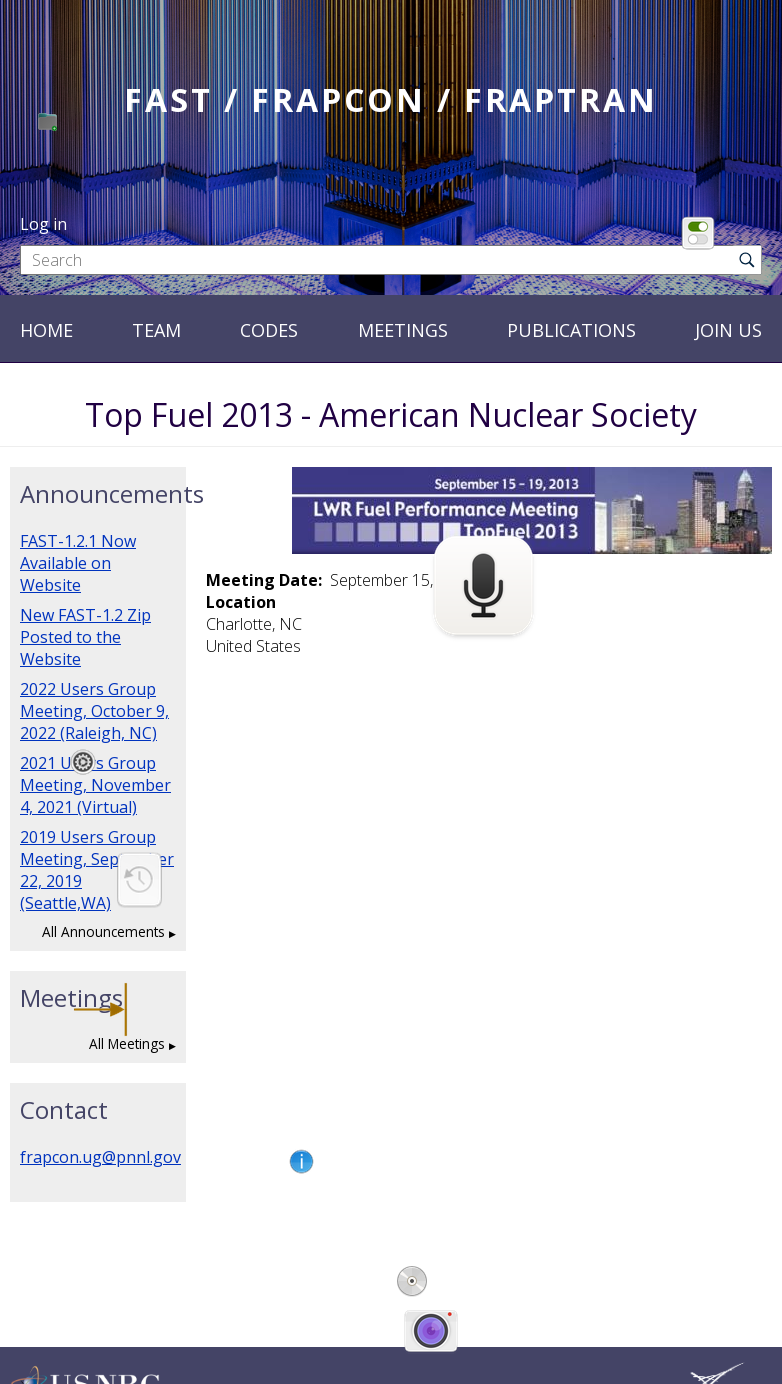 Image resolution: width=782 pixels, height=1384 pixels. What do you see at coordinates (47, 121) in the screenshot?
I see `create a new folder` at bounding box center [47, 121].